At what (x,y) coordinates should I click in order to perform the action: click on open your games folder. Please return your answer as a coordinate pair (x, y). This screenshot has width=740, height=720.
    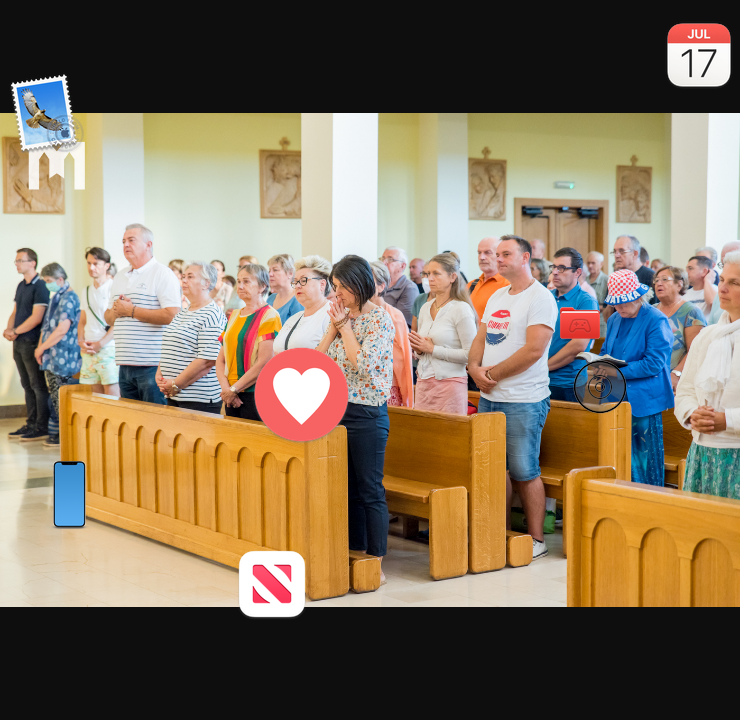
    Looking at the image, I should click on (580, 323).